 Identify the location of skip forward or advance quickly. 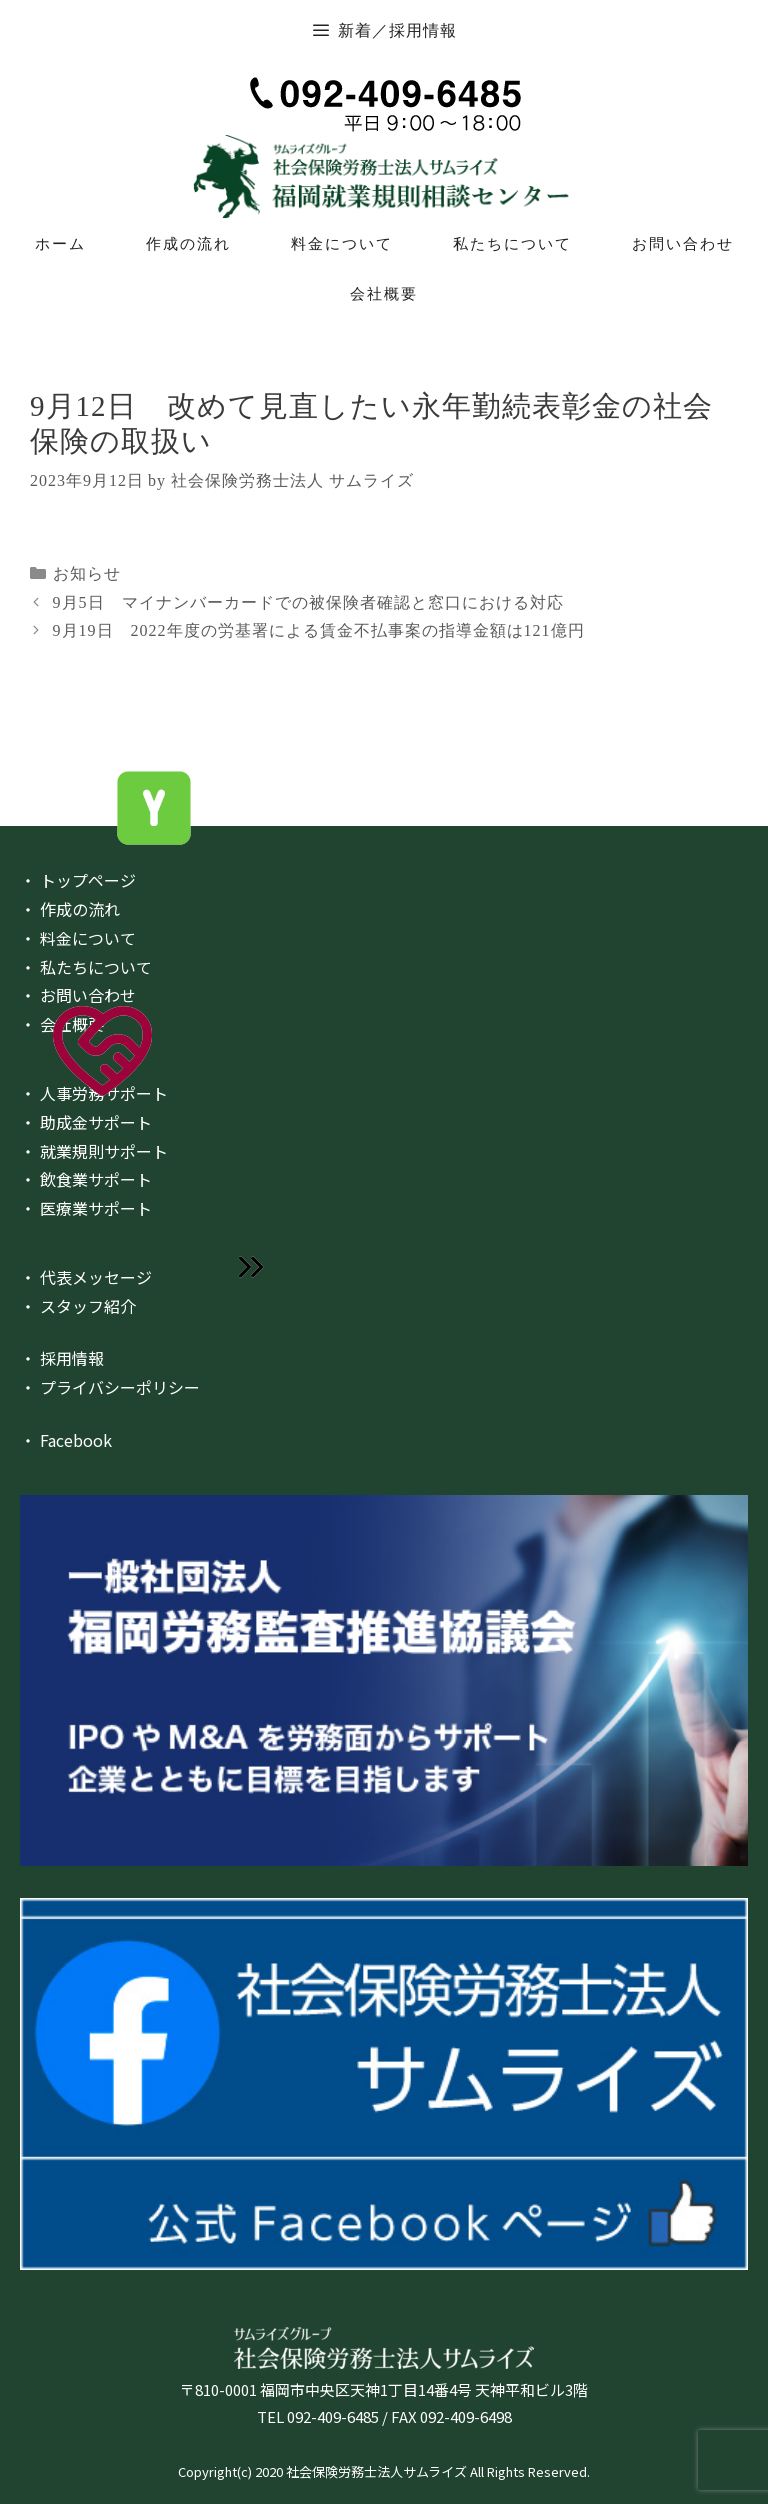
(251, 1267).